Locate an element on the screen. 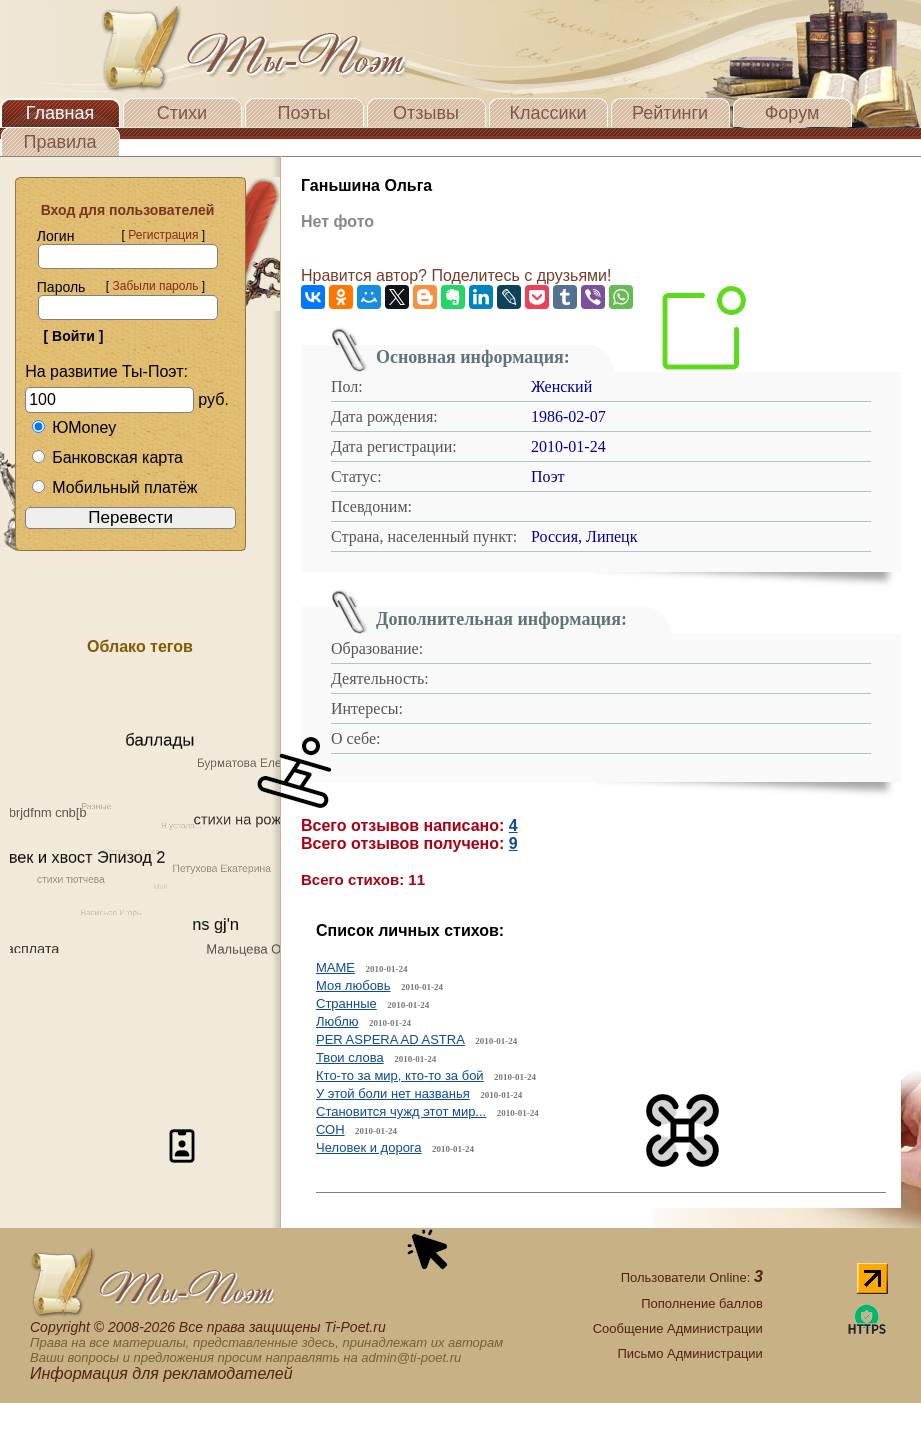 The image size is (921, 1433). click or tap to interact is located at coordinates (429, 1251).